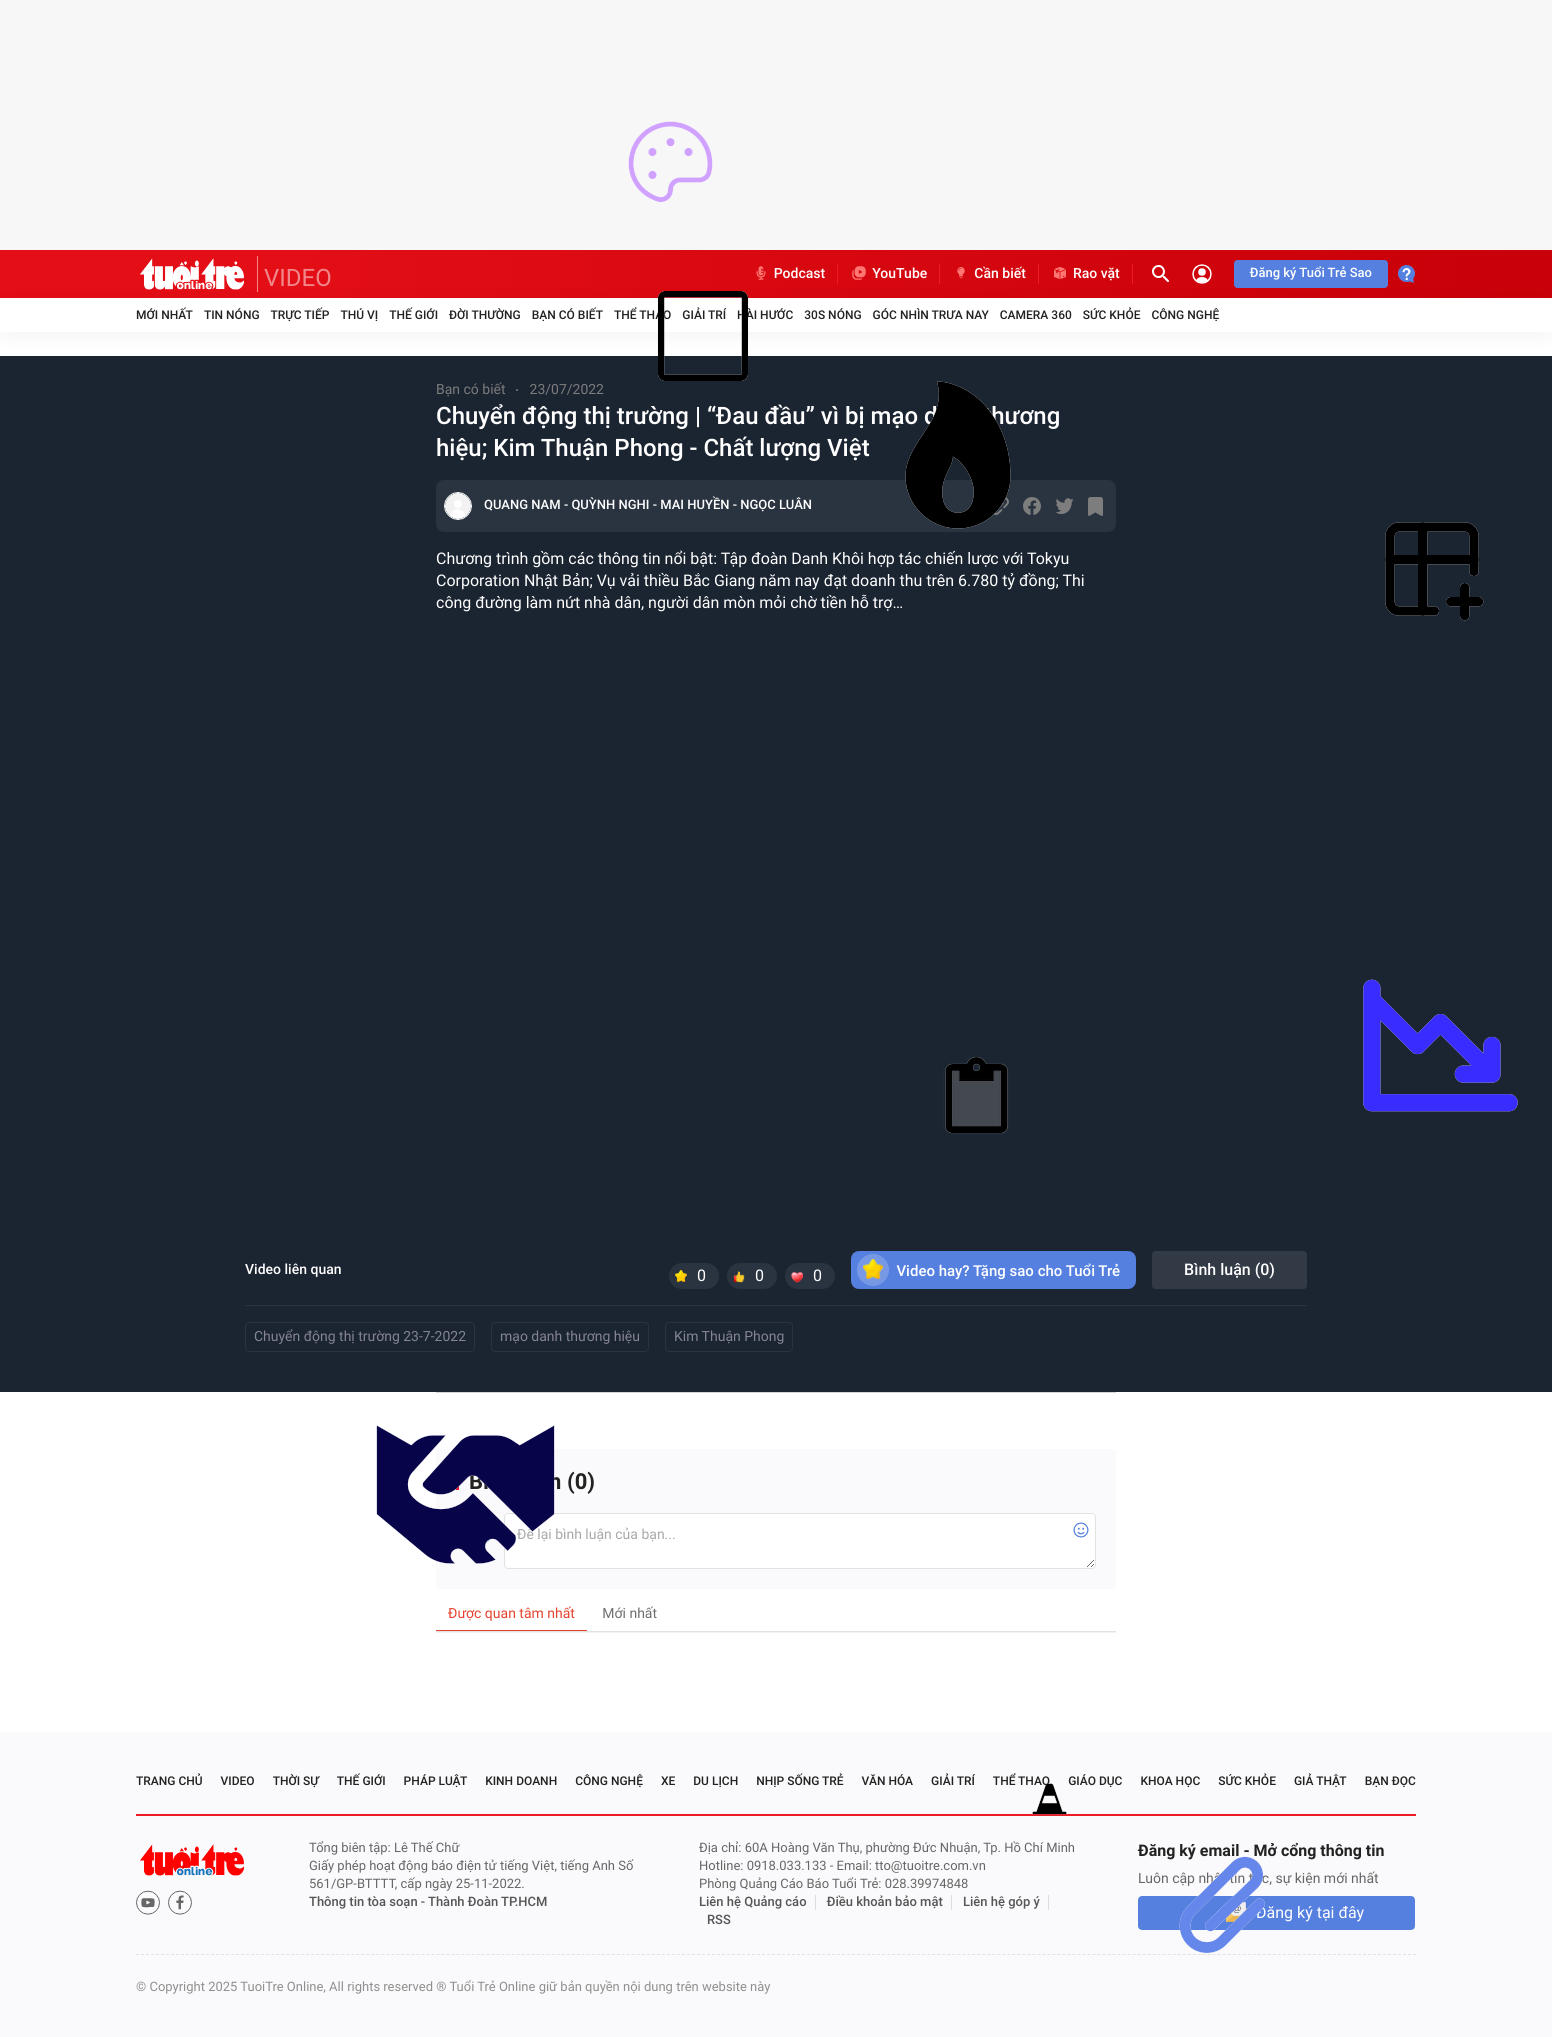 The width and height of the screenshot is (1552, 2037). I want to click on indicates a partnership or collaboration, so click(465, 1494).